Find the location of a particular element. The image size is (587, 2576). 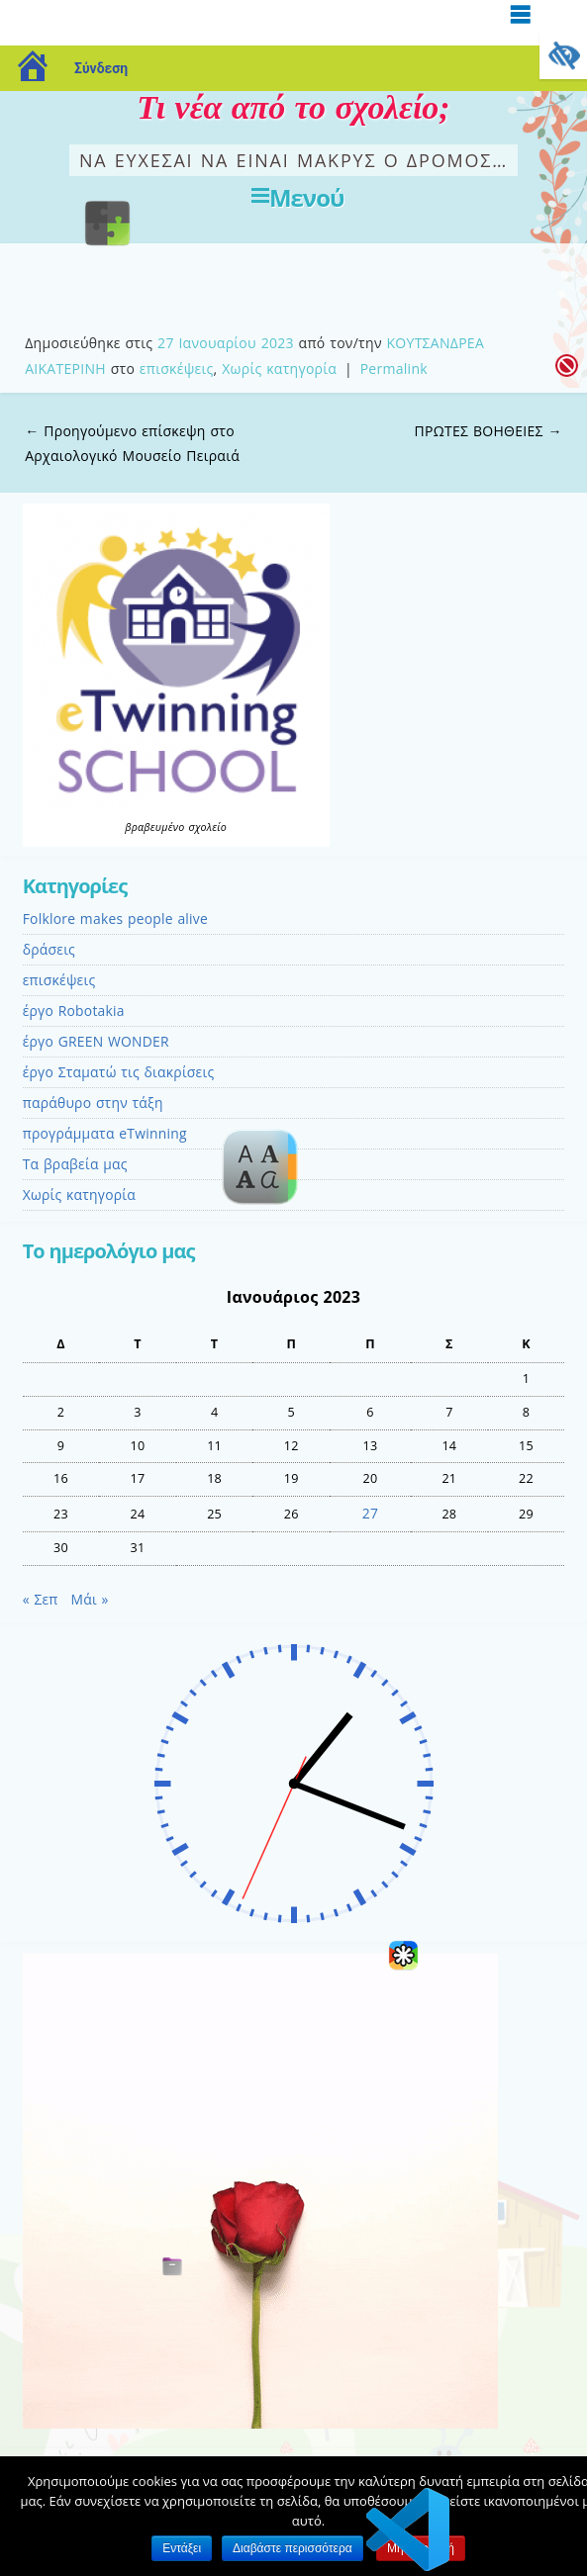

open Boxy SVG vector graphics editor is located at coordinates (403, 1955).